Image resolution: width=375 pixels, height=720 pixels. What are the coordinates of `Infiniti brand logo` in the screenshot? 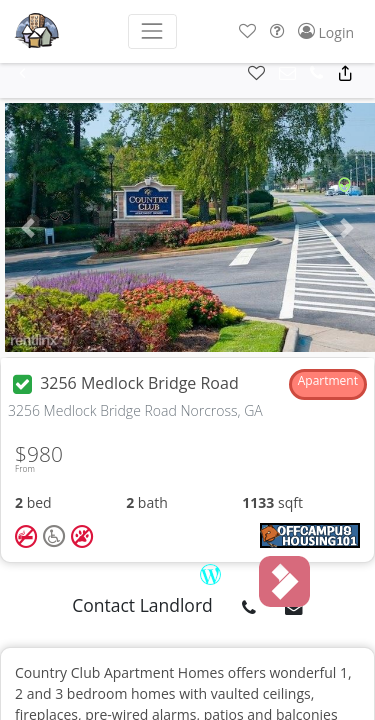 It's located at (60, 216).